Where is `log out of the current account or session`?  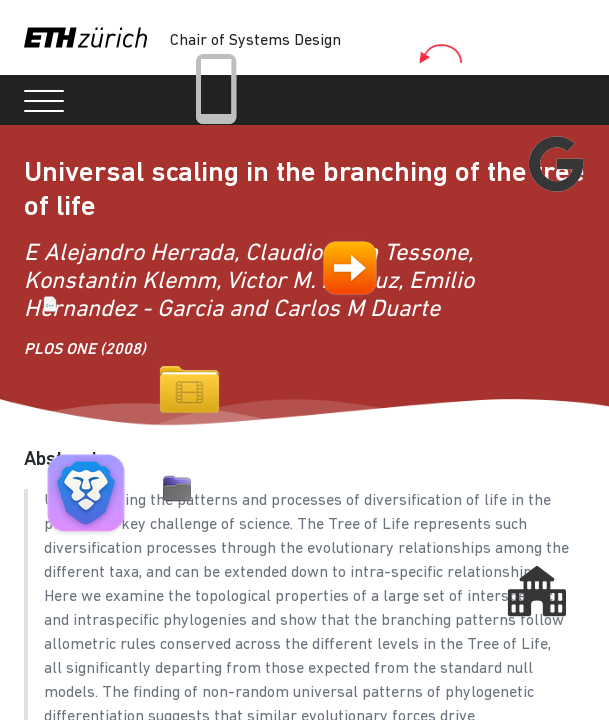 log out of the current account or session is located at coordinates (350, 268).